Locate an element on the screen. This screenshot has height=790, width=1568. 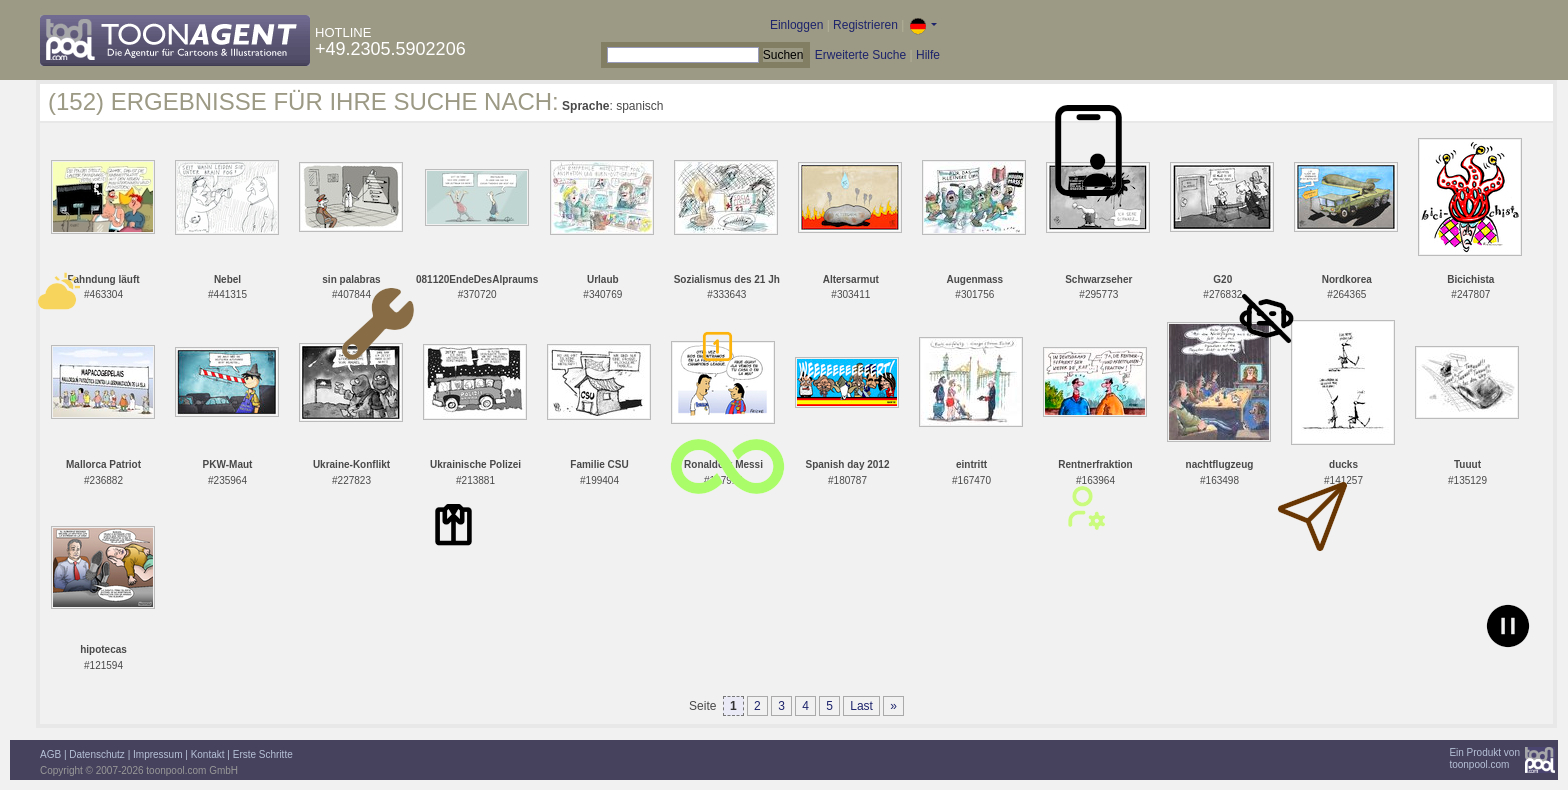
pause media playback is located at coordinates (1508, 626).